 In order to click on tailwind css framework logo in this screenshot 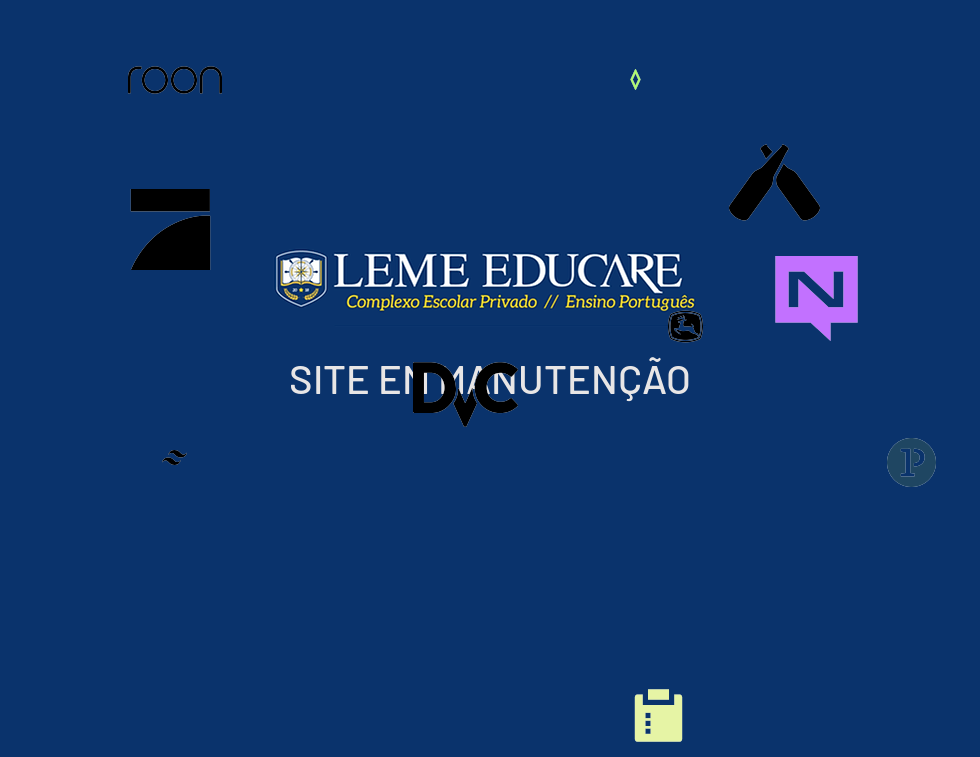, I will do `click(174, 457)`.